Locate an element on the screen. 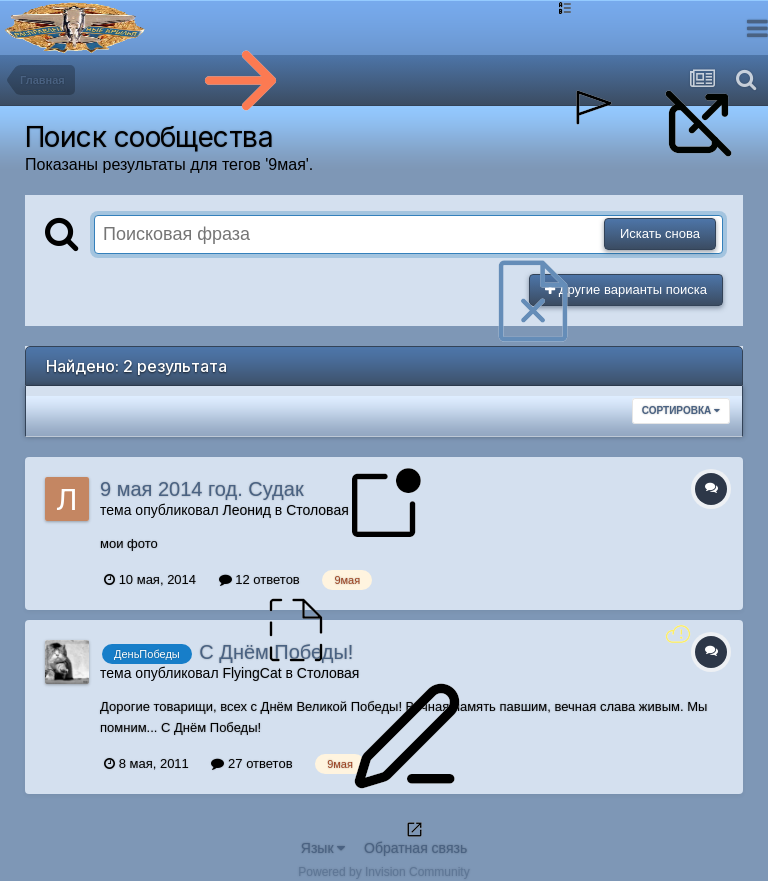 This screenshot has width=768, height=881. toggle alphabetical list view is located at coordinates (565, 8).